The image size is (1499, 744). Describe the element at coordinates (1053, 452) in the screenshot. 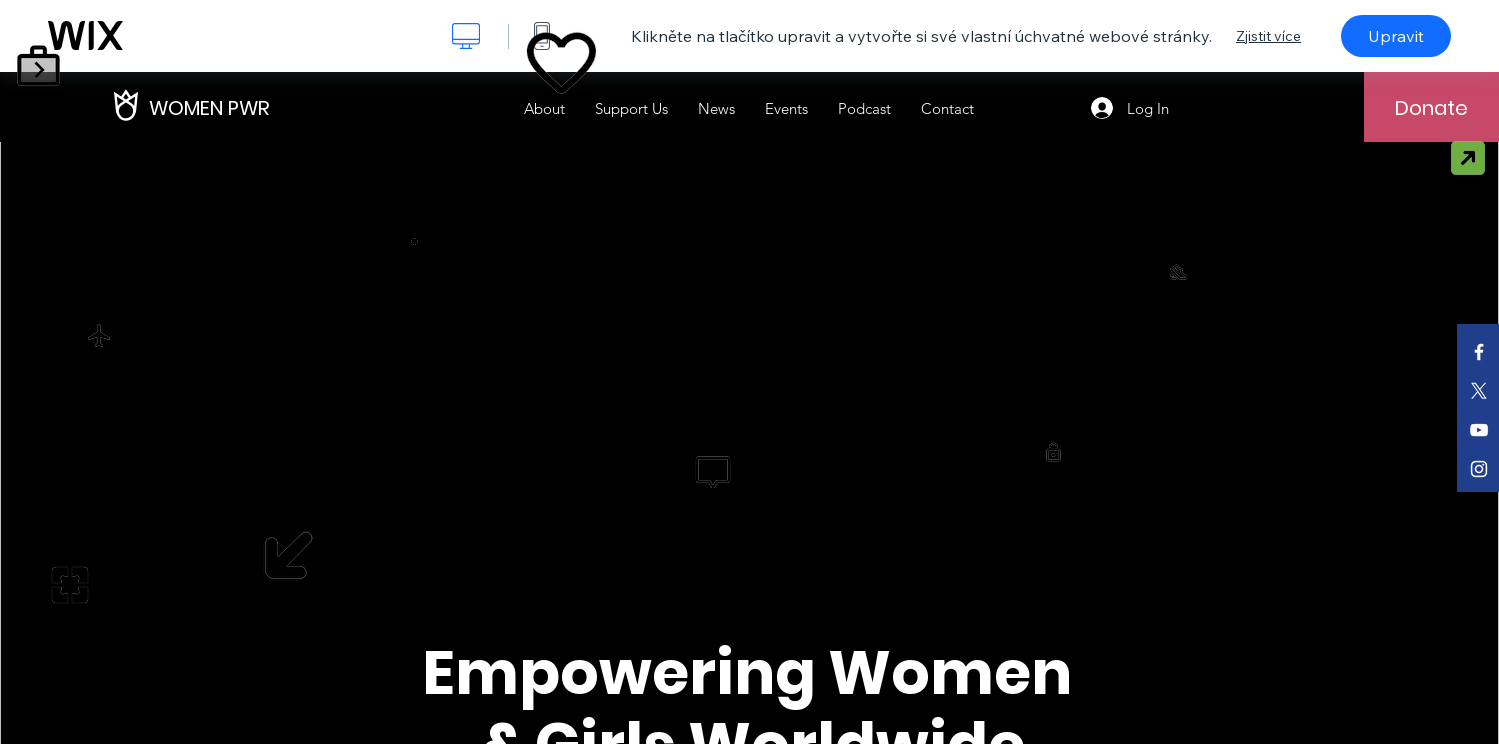

I see `unlock or access secured content` at that location.